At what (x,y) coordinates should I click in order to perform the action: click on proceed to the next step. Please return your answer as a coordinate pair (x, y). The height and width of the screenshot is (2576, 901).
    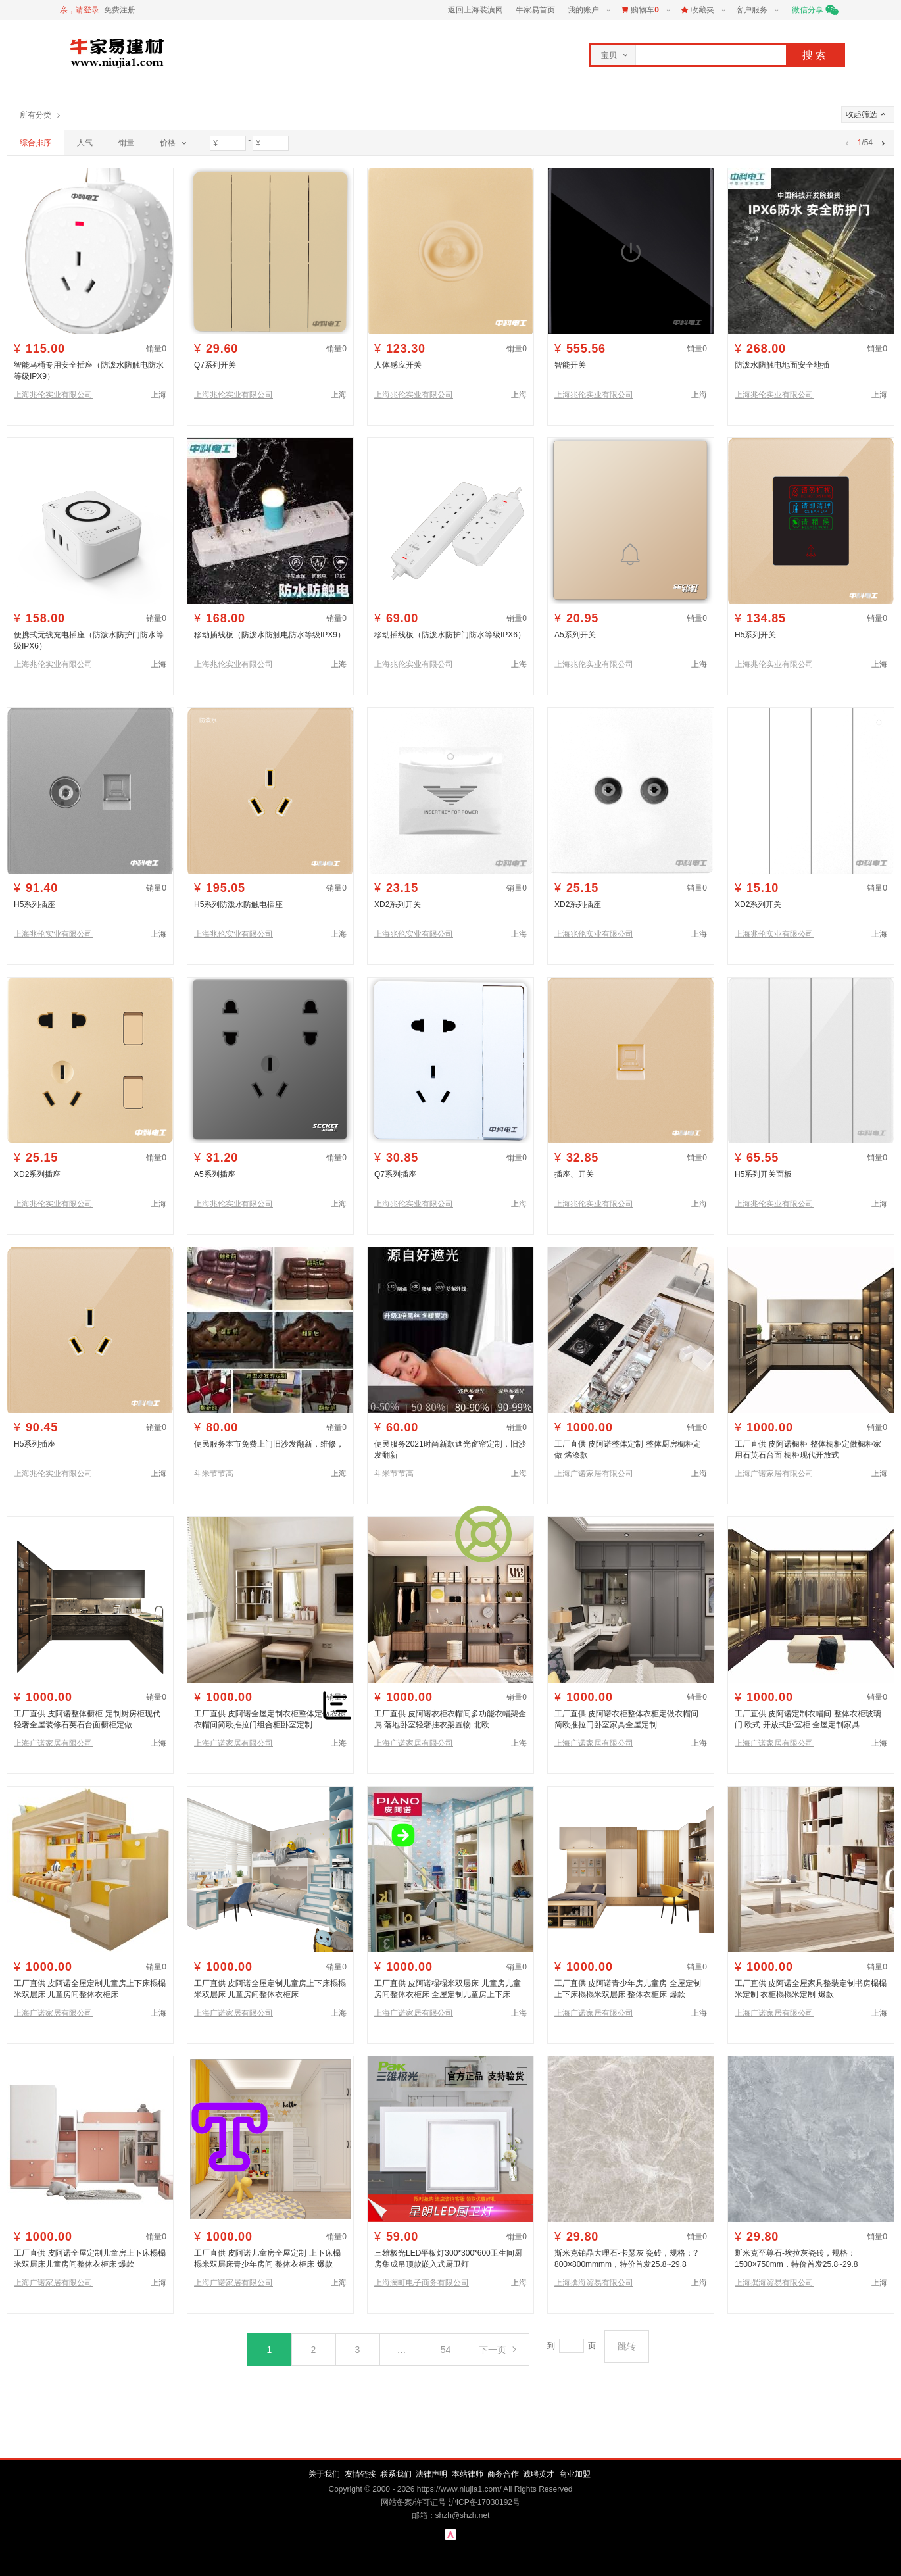
    Looking at the image, I should click on (403, 1835).